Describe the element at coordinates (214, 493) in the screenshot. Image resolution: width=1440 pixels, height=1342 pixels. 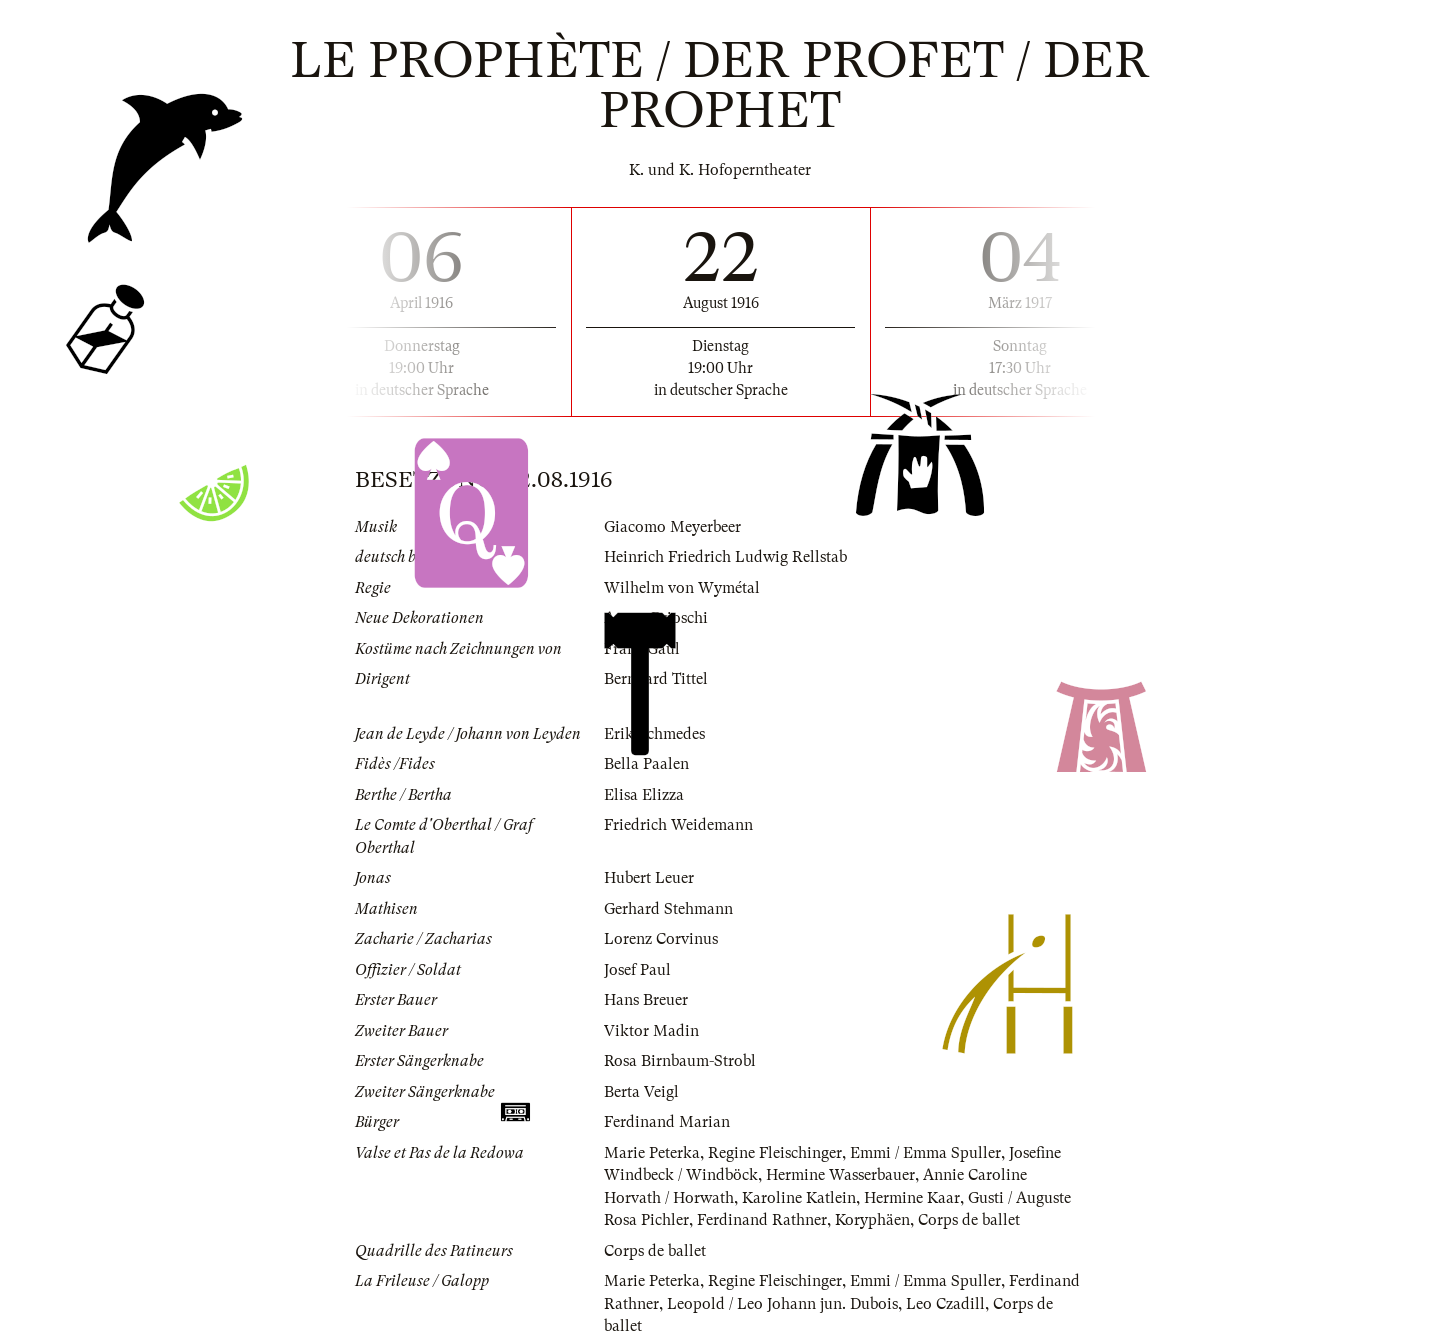
I see `citrus or fruit-related category` at that location.